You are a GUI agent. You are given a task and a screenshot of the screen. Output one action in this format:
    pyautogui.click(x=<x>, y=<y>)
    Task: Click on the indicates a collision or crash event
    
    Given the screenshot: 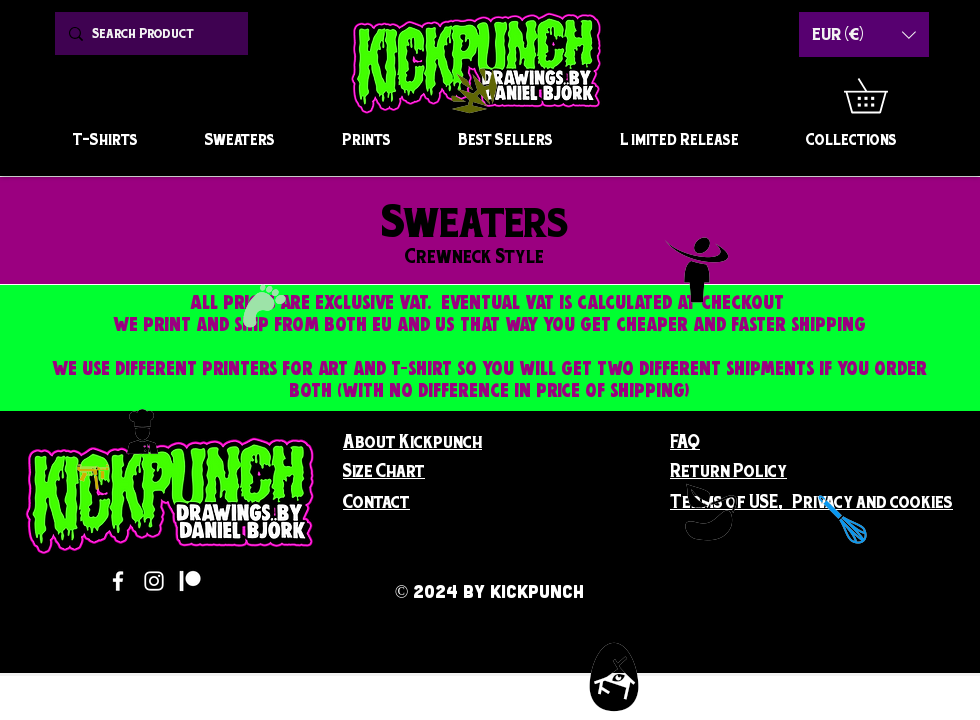 What is the action you would take?
    pyautogui.click(x=474, y=91)
    